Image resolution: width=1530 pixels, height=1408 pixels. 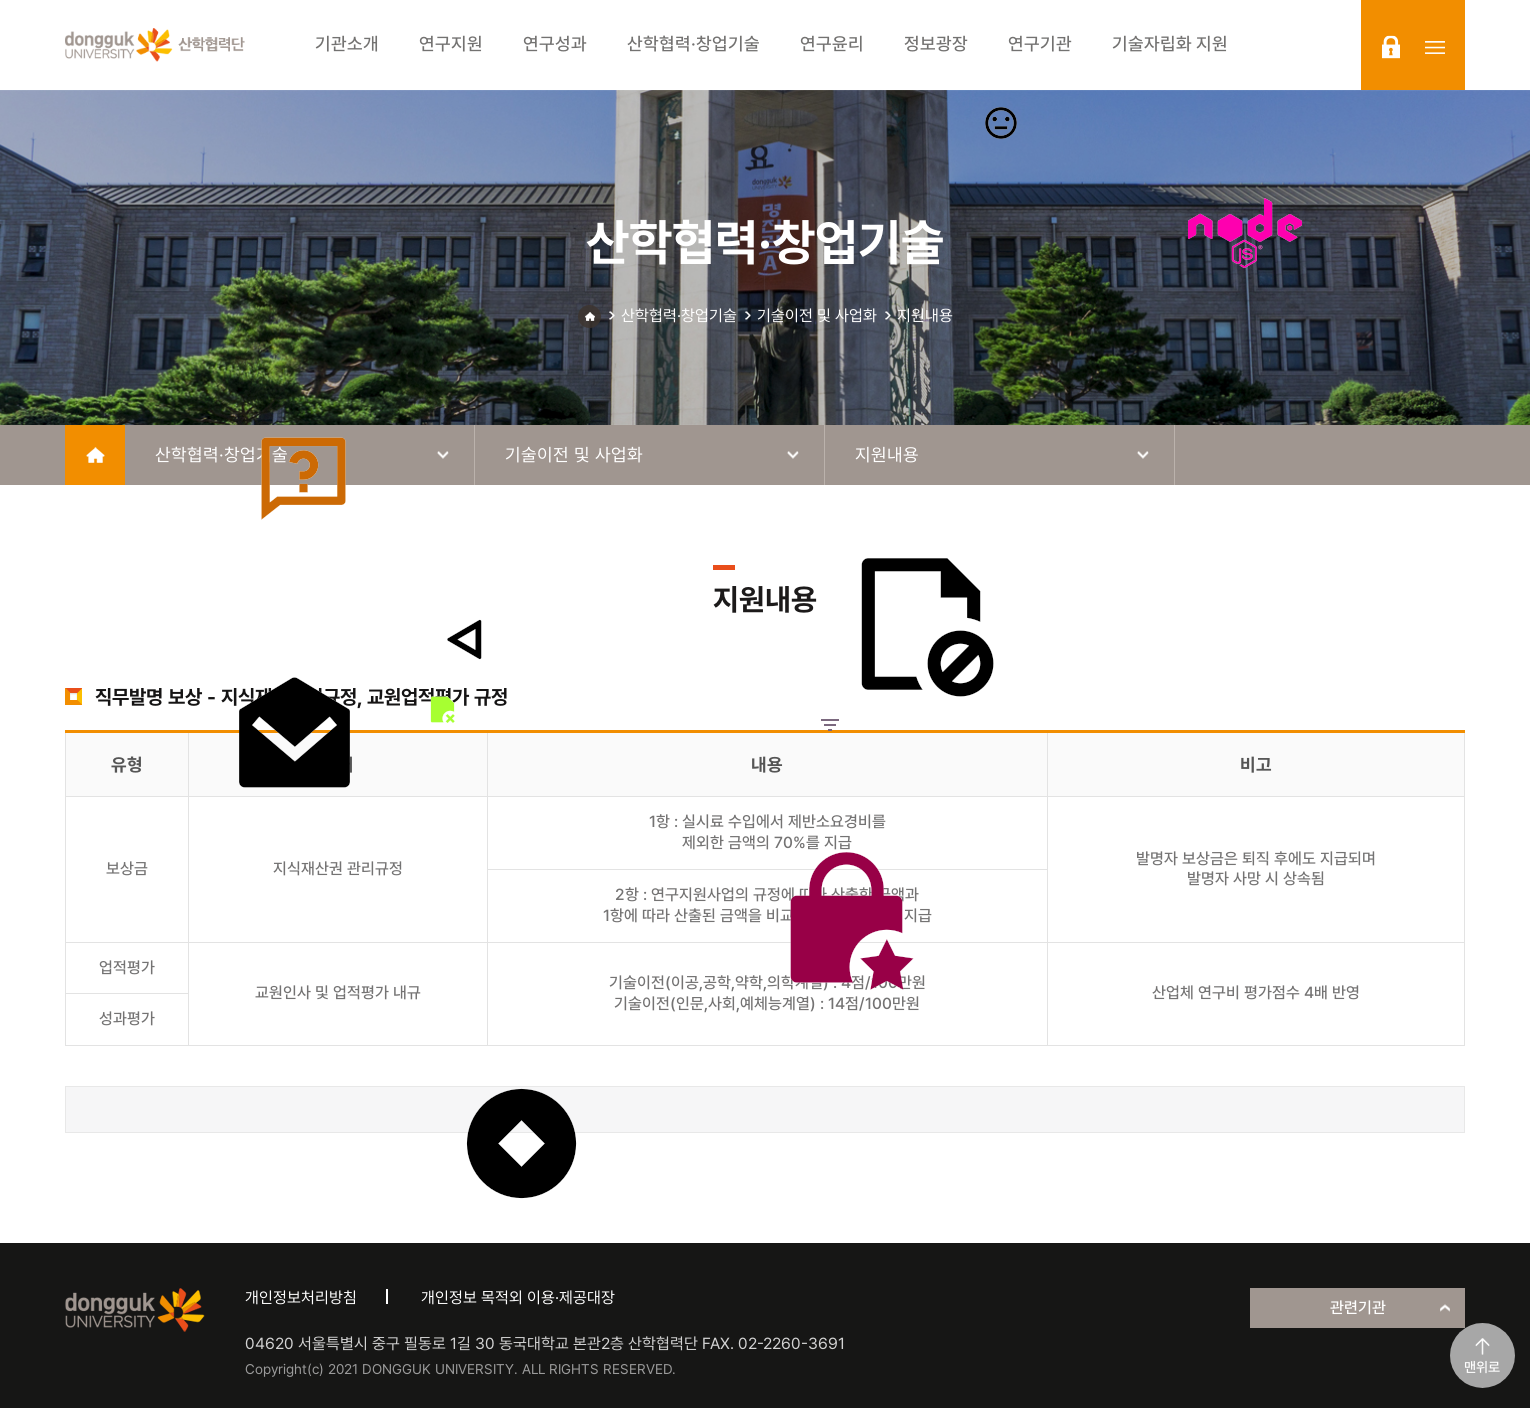 I want to click on indicates a read or opened email, so click(x=294, y=737).